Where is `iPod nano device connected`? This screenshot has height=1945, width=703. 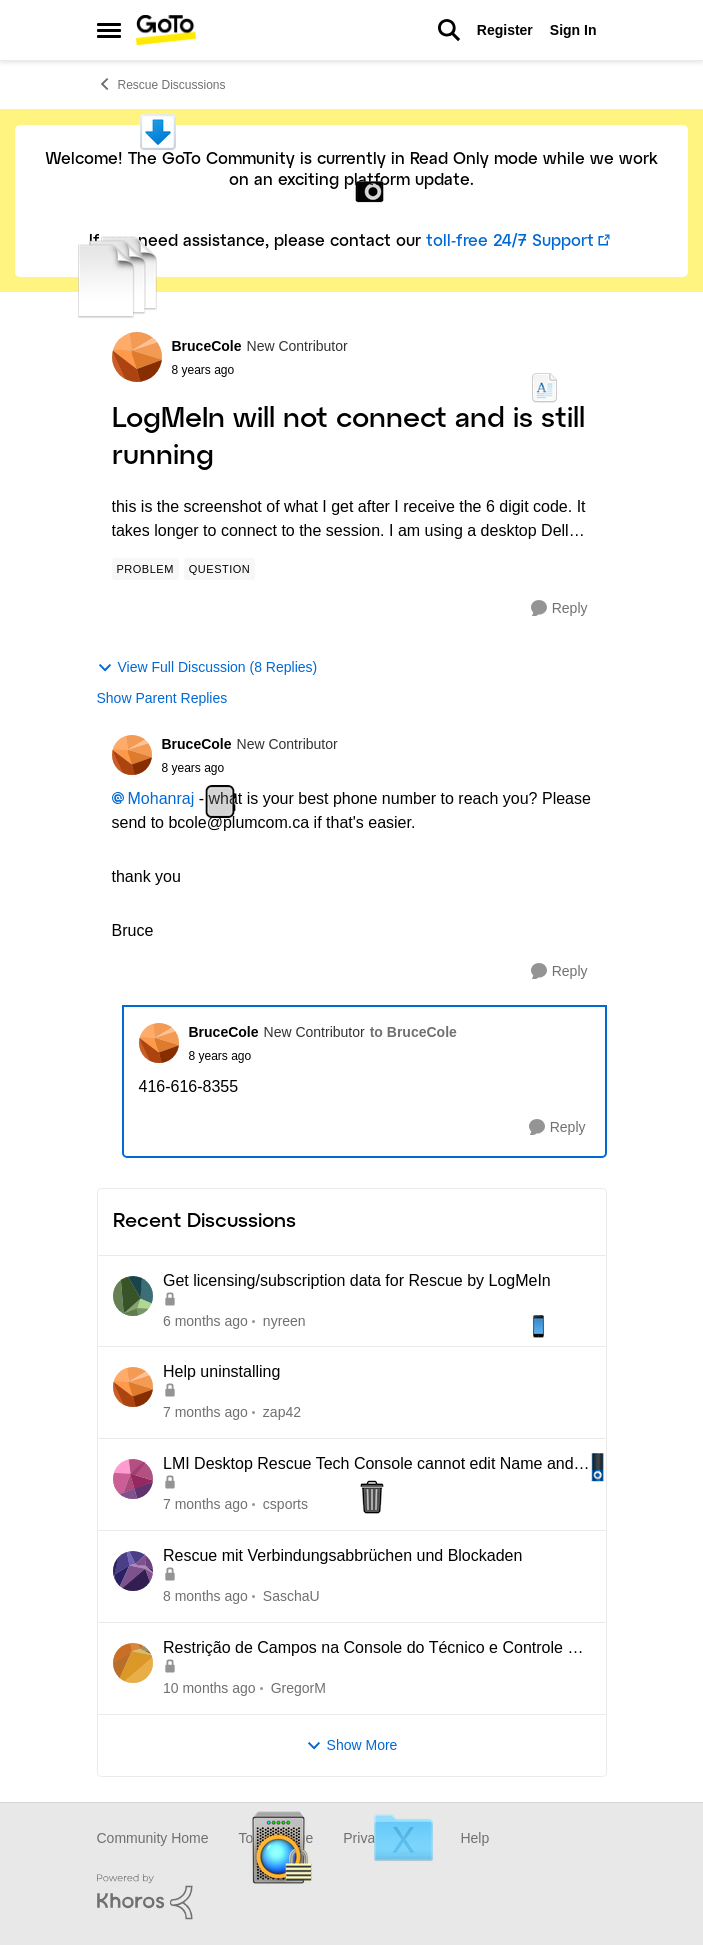 iPod nano device connected is located at coordinates (597, 1467).